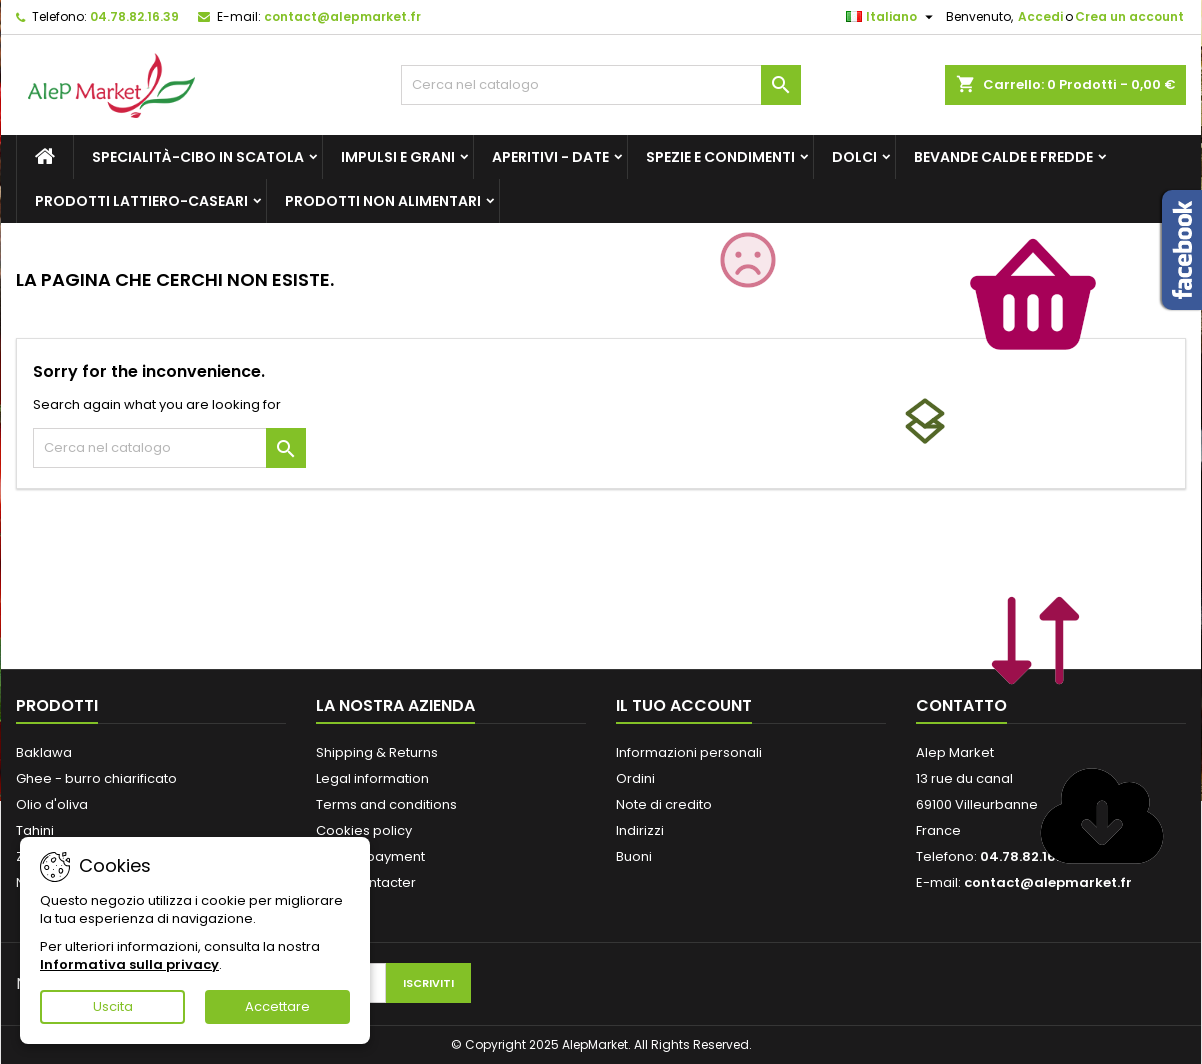 Image resolution: width=1202 pixels, height=1064 pixels. I want to click on indicate negative feedback or dissatisfaction, so click(748, 260).